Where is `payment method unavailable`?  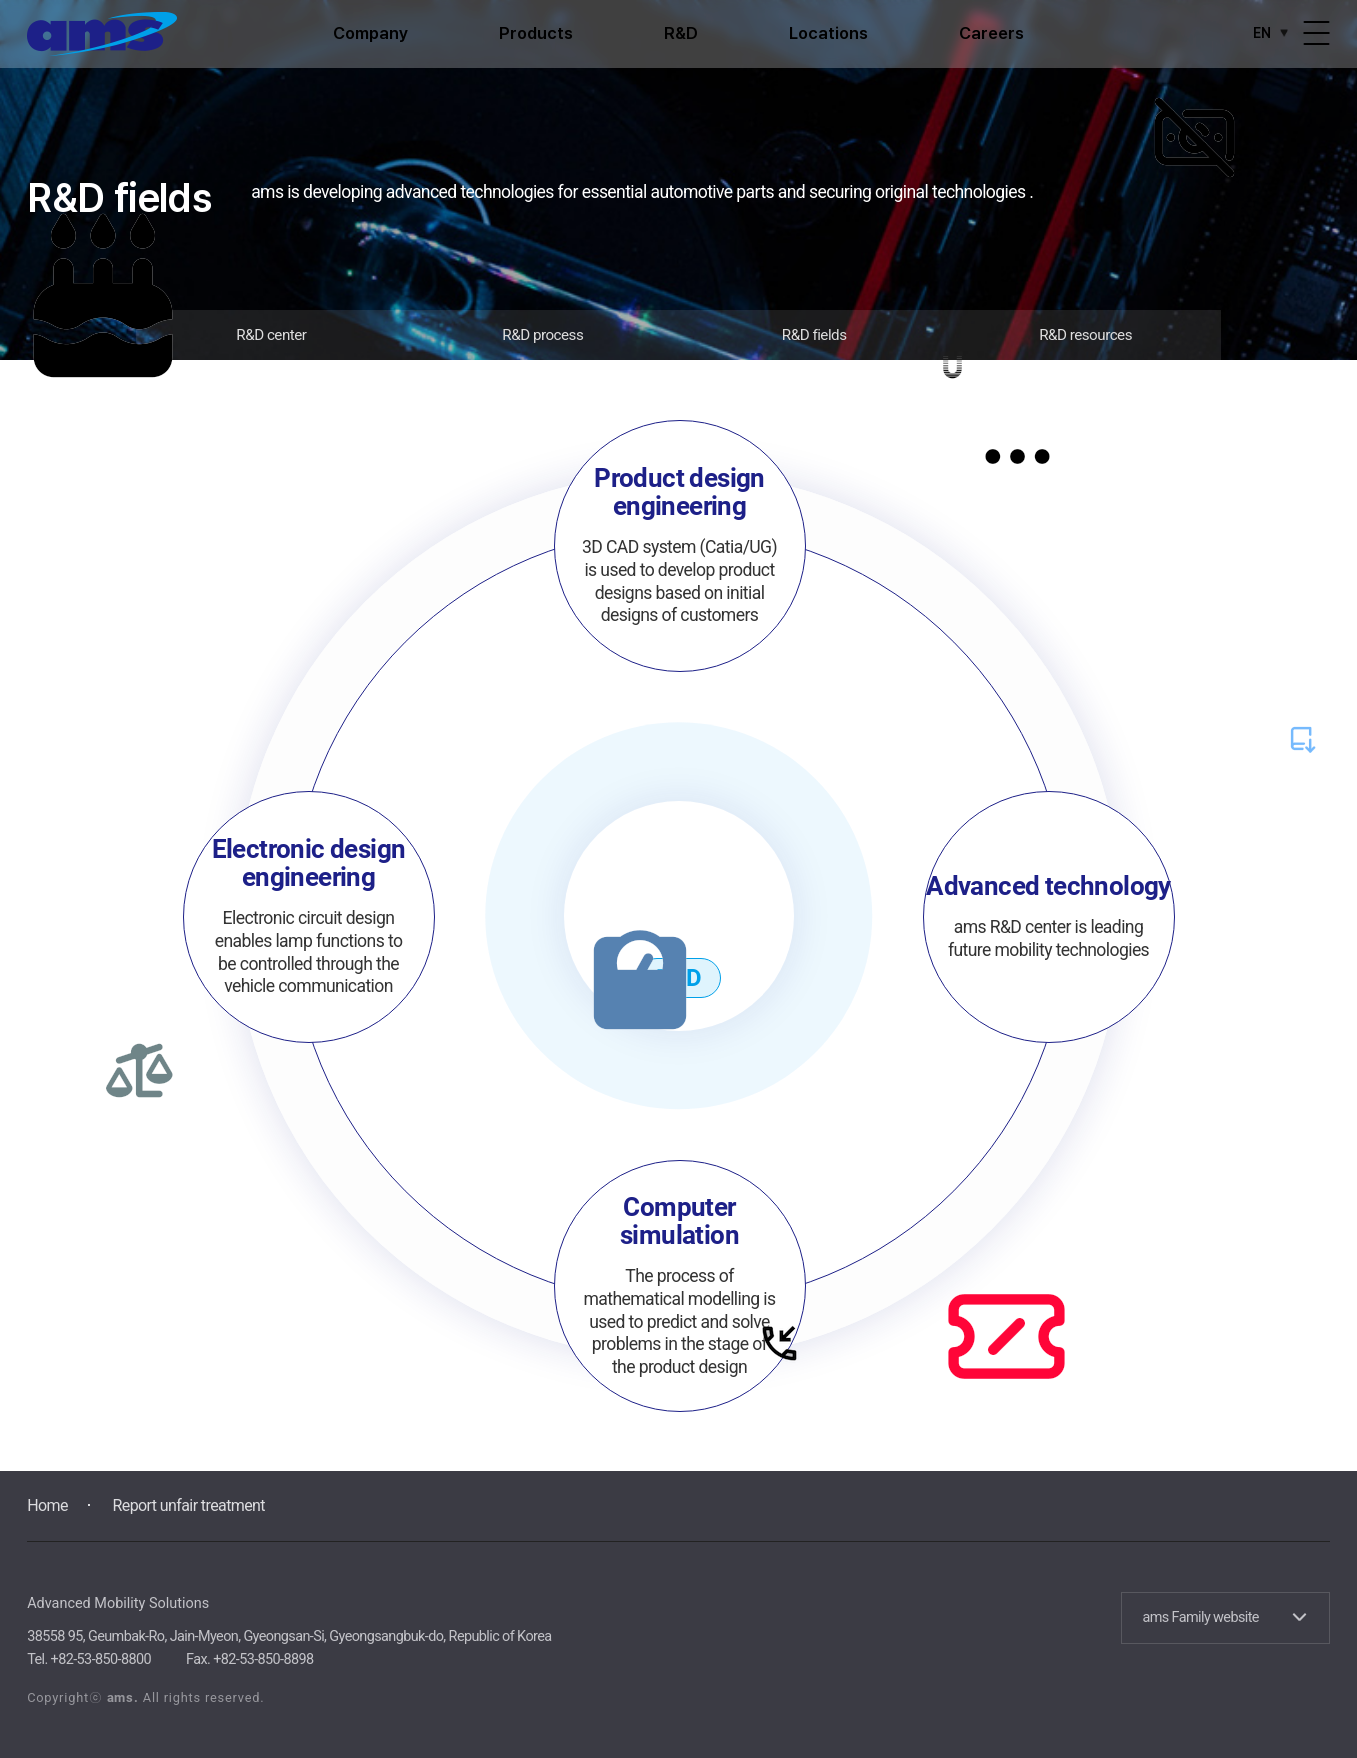 payment method unavailable is located at coordinates (1194, 137).